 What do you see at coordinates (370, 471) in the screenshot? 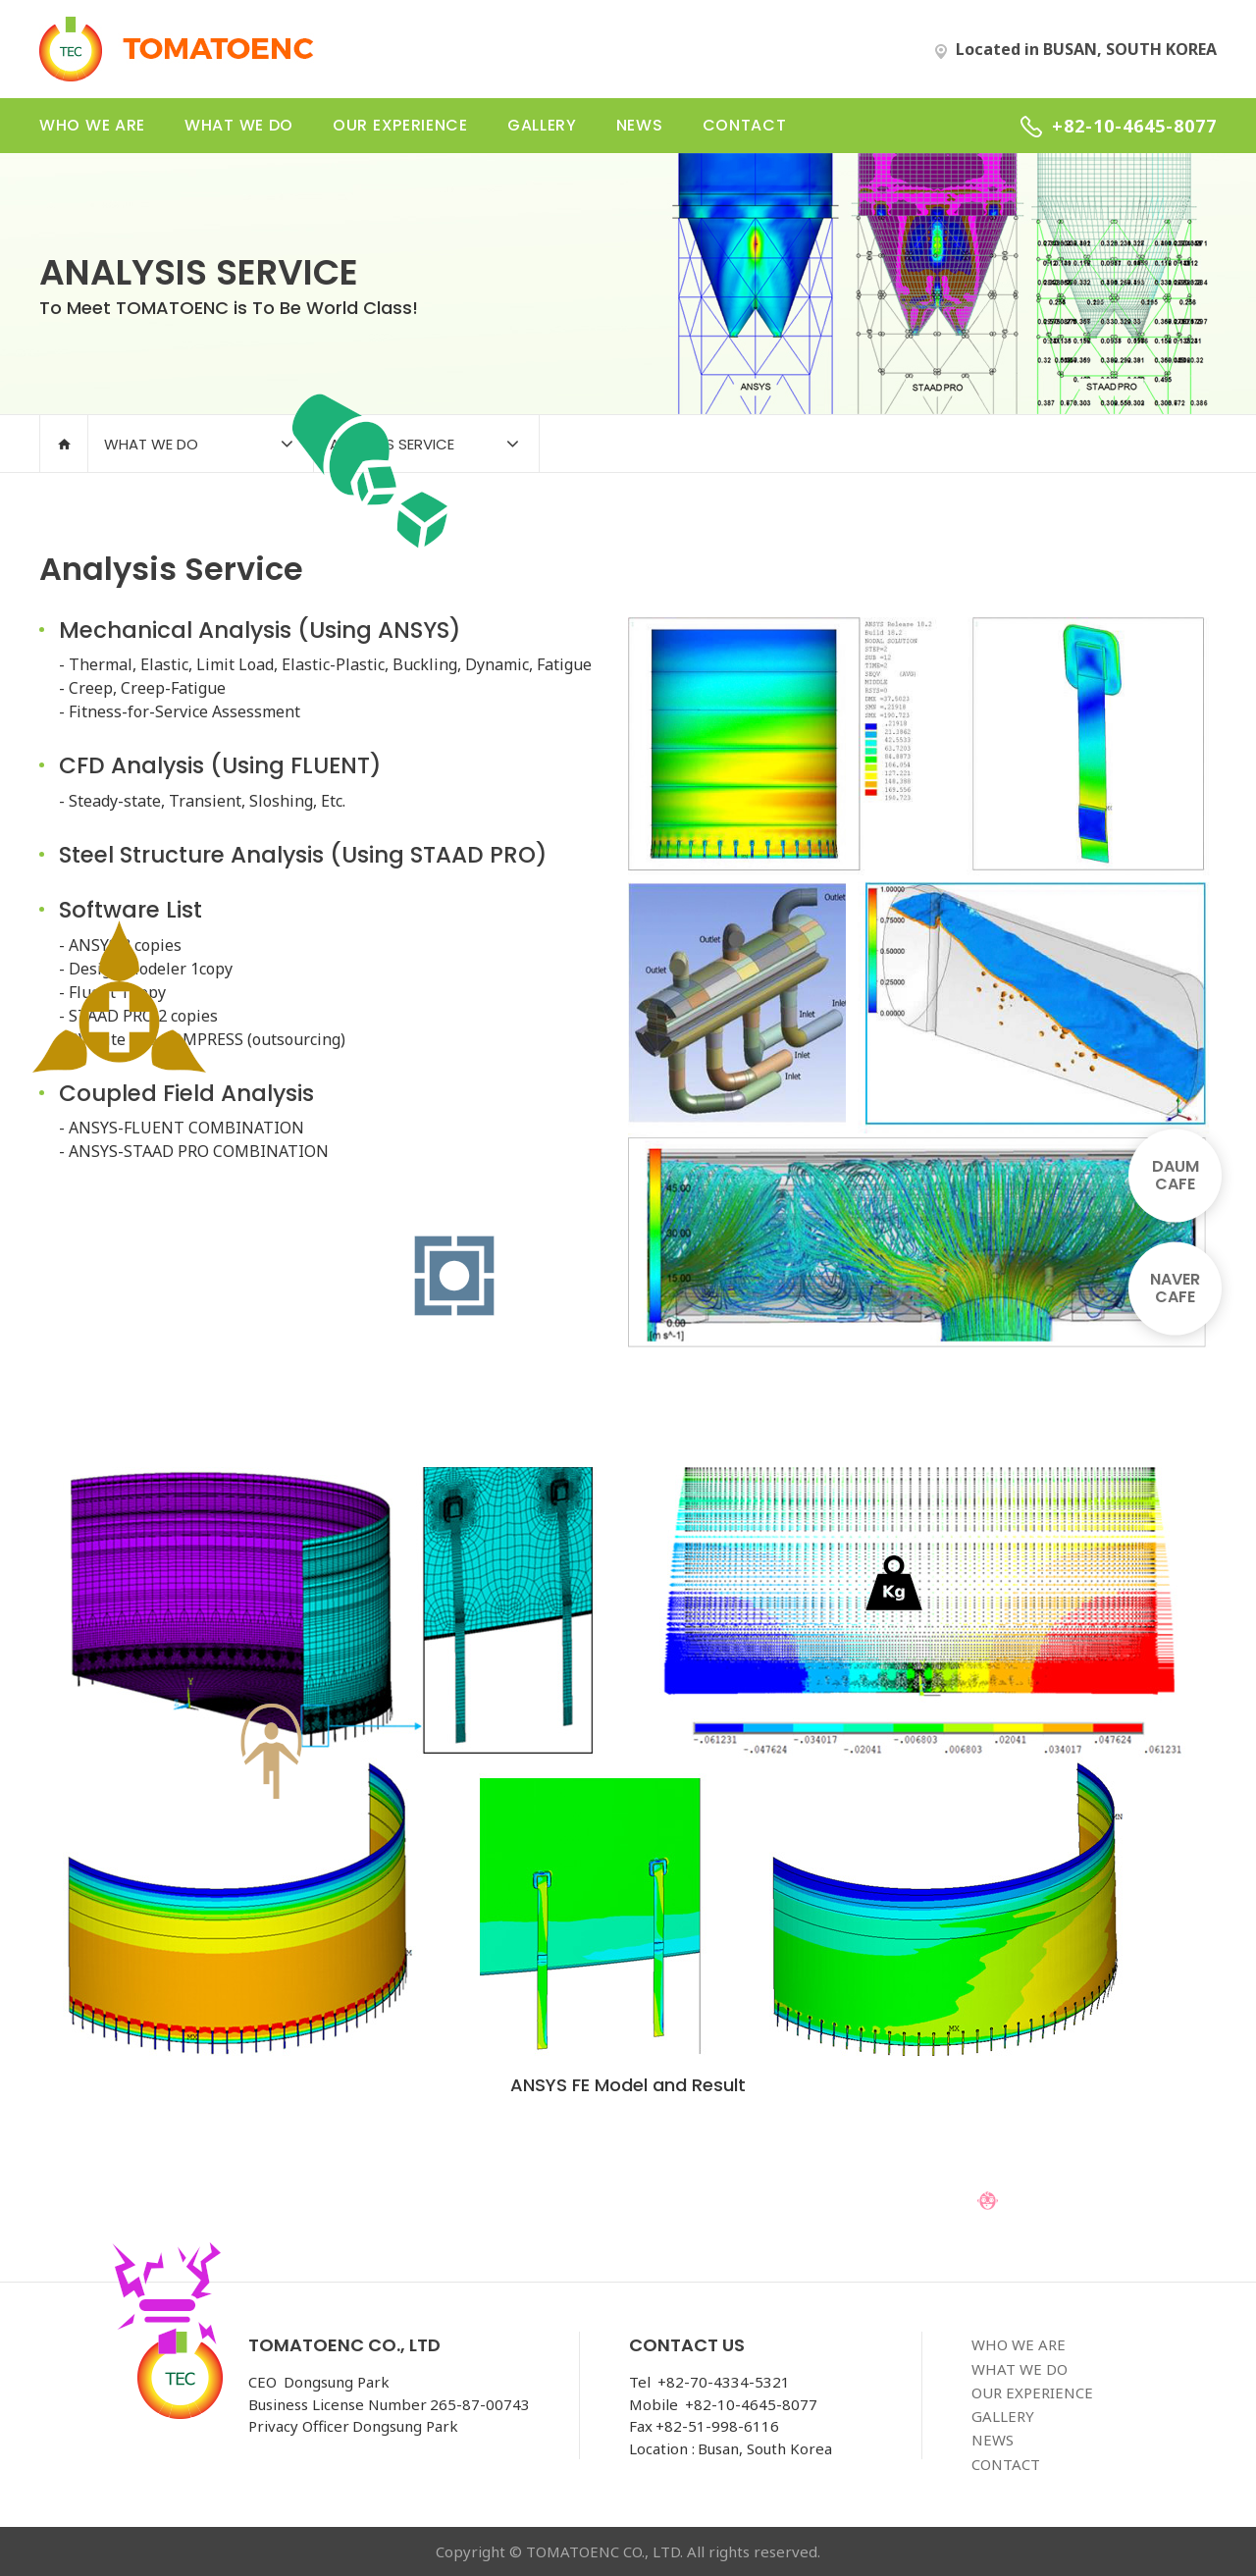
I see `roll the dice or randomize outcome` at bounding box center [370, 471].